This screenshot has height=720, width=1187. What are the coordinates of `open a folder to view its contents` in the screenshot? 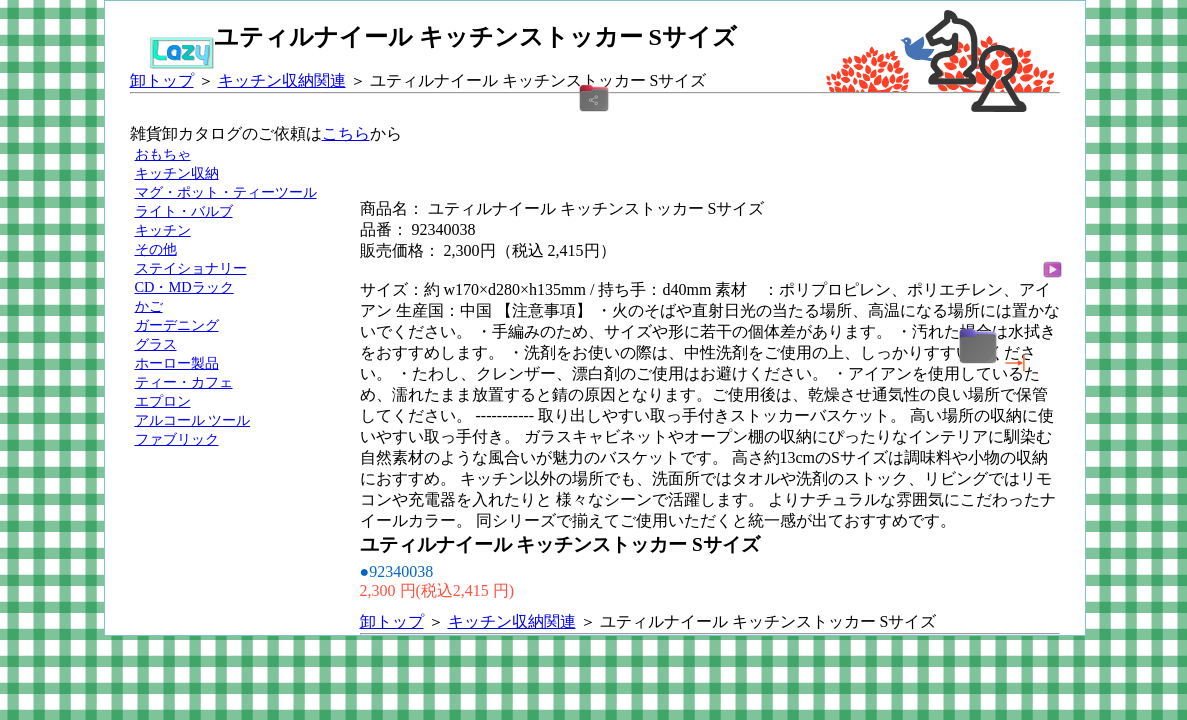 It's located at (978, 346).